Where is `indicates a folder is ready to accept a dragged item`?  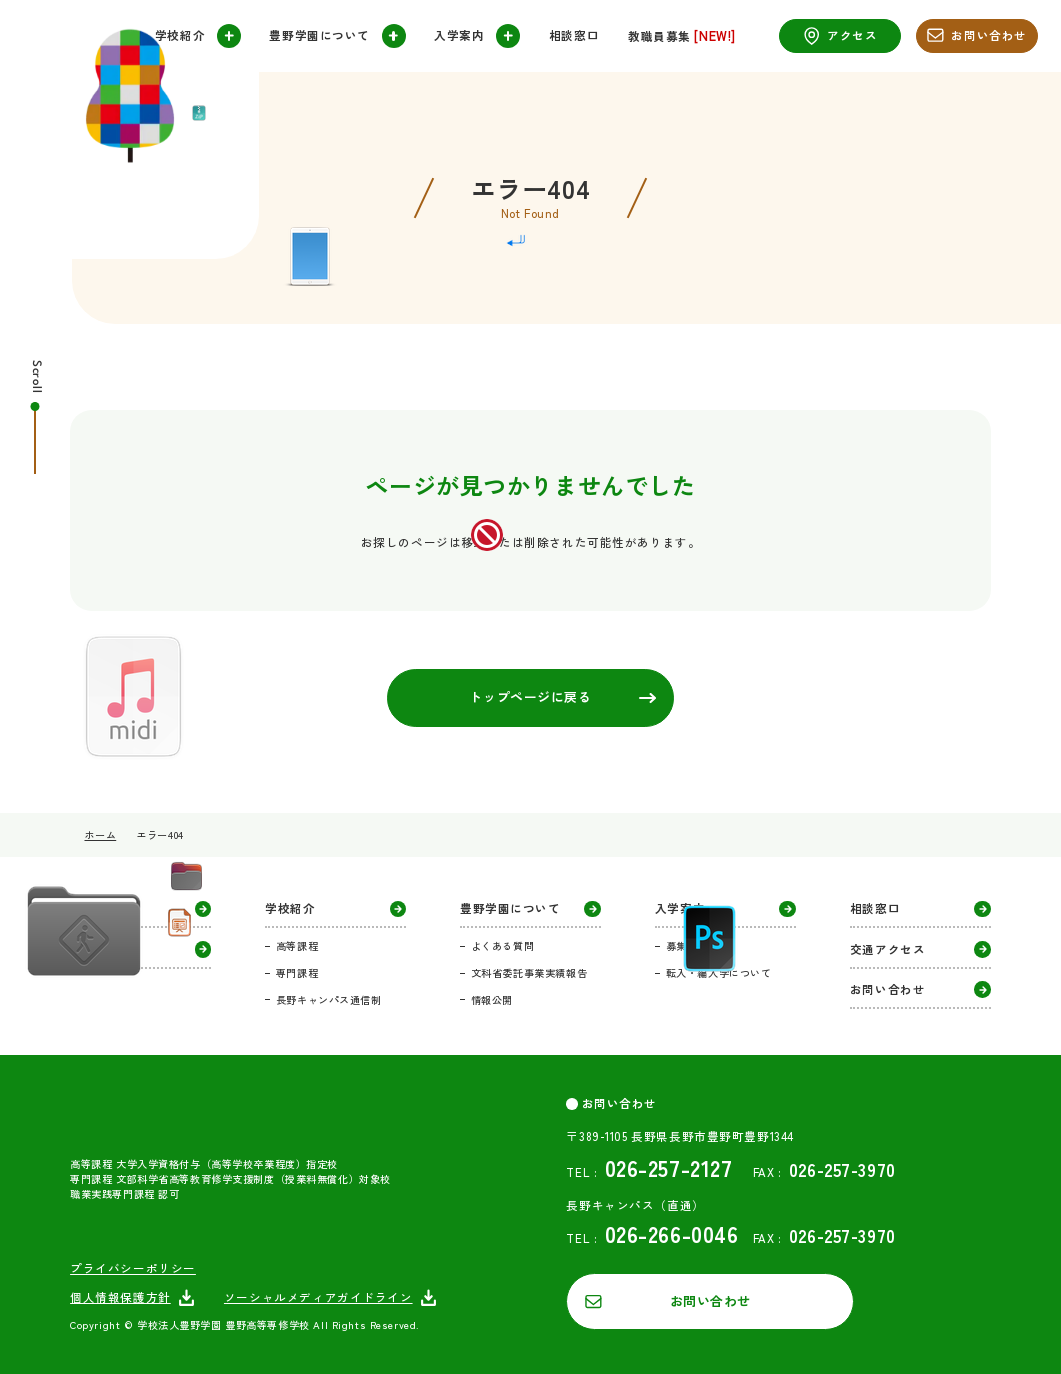 indicates a folder is ready to accept a dragged item is located at coordinates (186, 875).